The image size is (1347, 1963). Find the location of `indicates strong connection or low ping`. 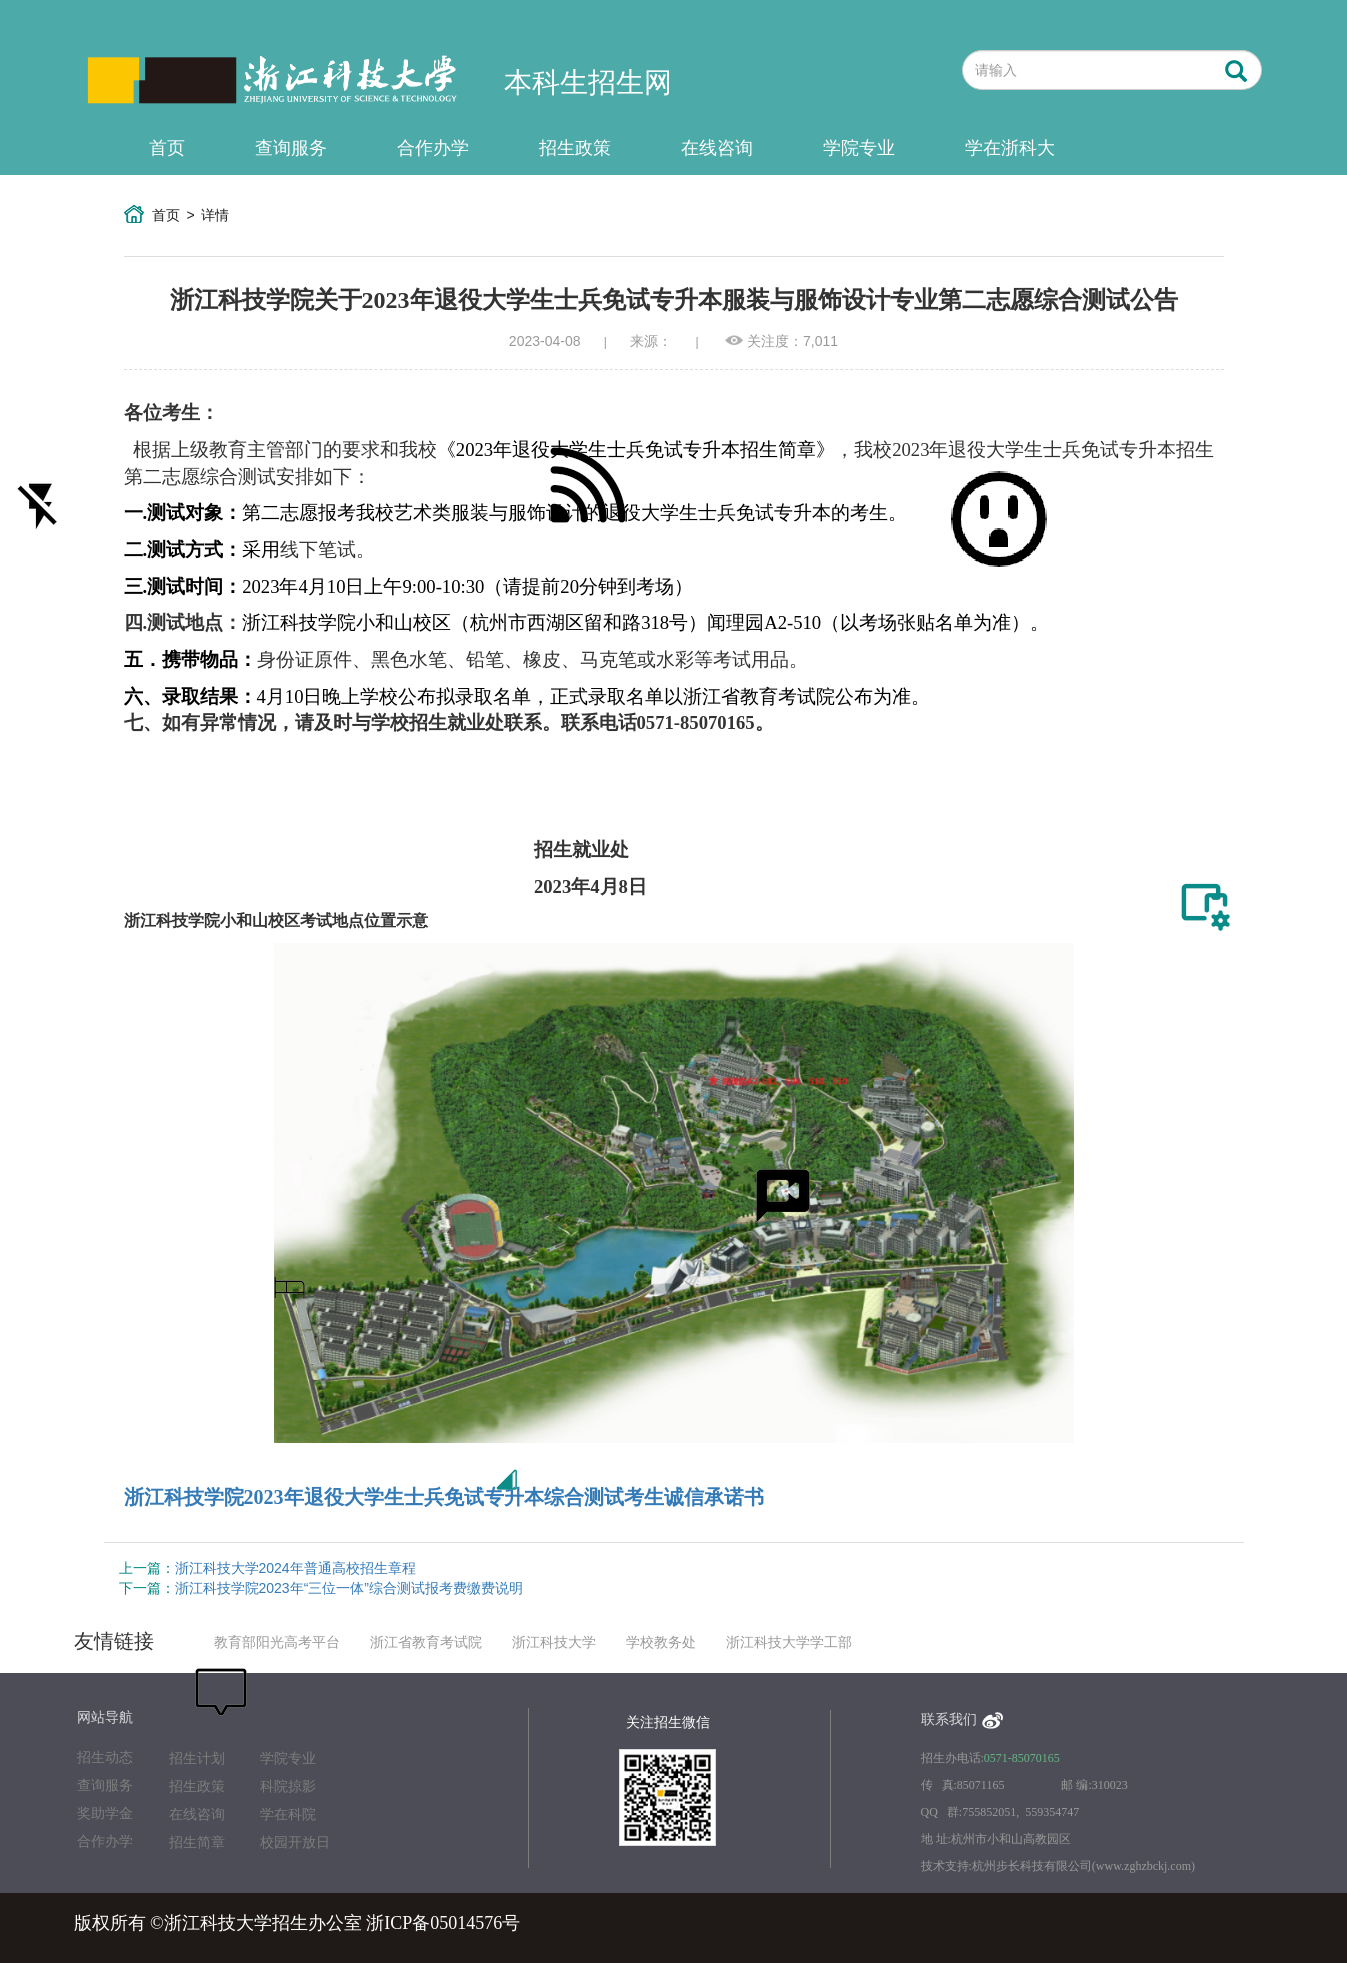

indicates strong connection or low ping is located at coordinates (588, 485).